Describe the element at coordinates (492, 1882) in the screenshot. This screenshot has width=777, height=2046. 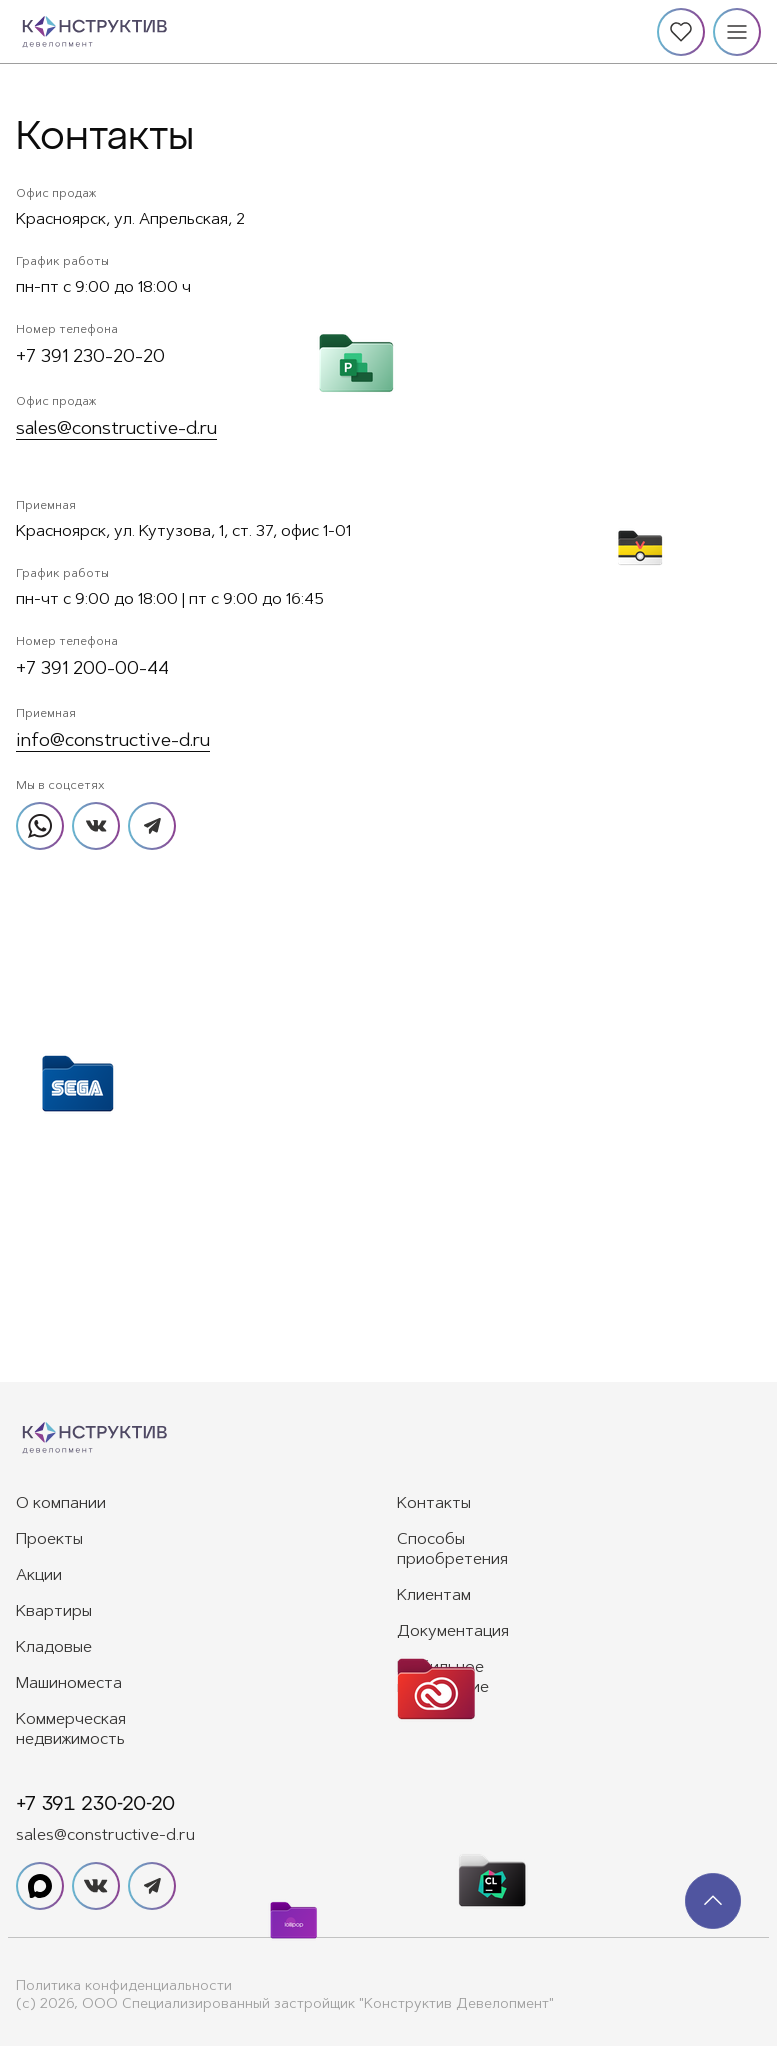
I see `open CLion project folder` at that location.